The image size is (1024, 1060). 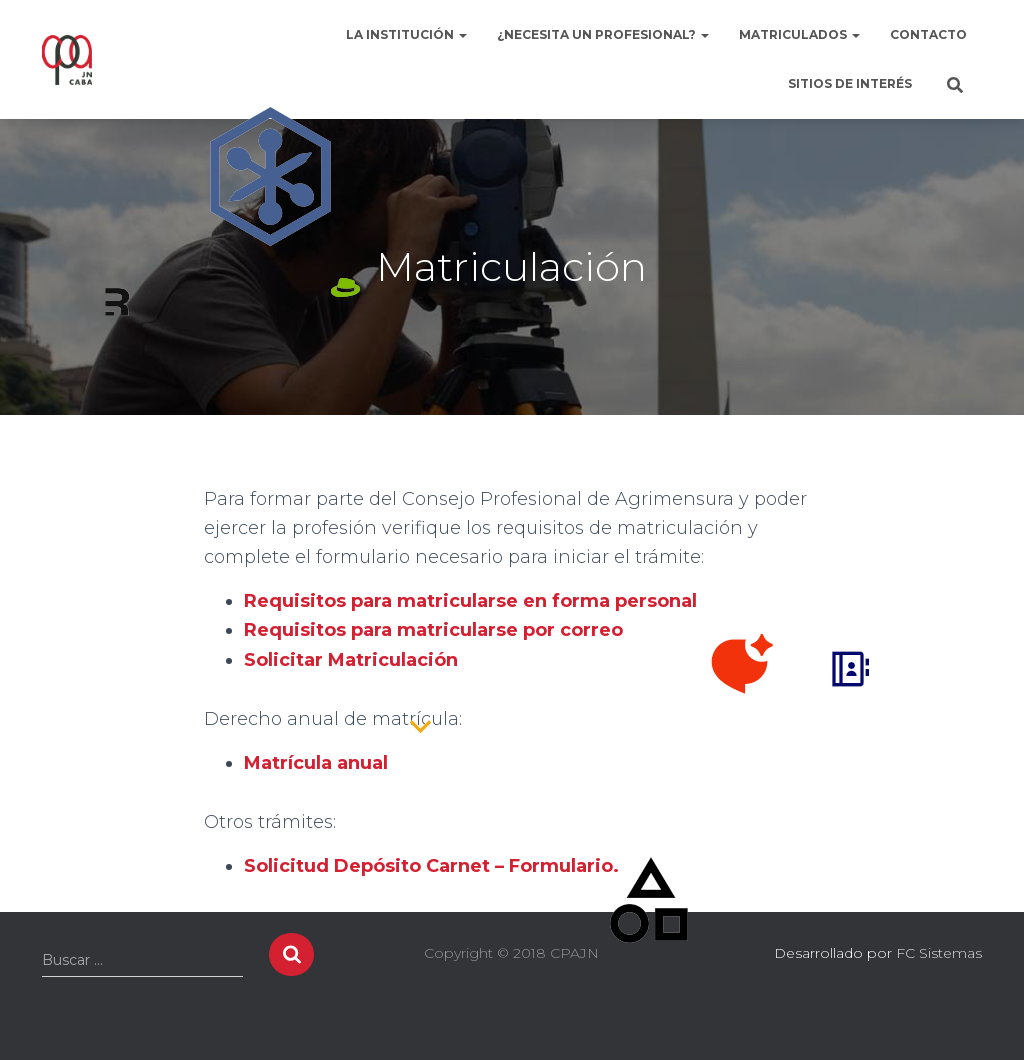 What do you see at coordinates (345, 287) in the screenshot?
I see `sinatra ruby framework logo` at bounding box center [345, 287].